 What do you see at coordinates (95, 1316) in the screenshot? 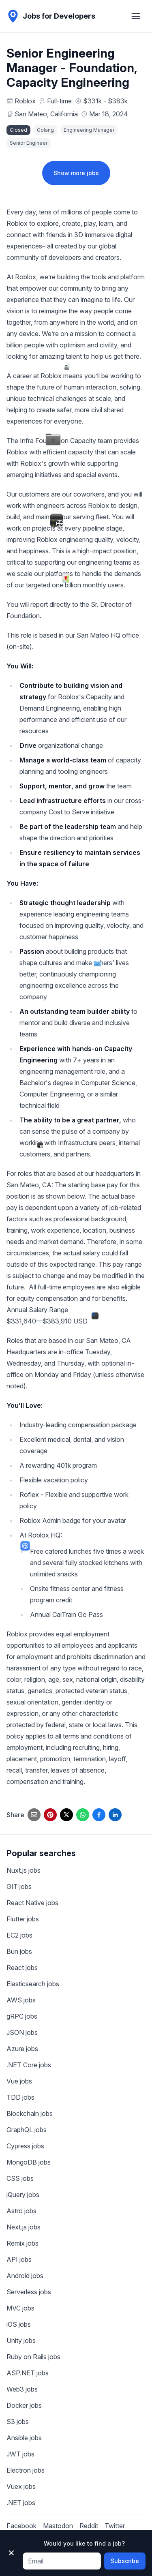
I see `configure desktop workspace settings` at bounding box center [95, 1316].